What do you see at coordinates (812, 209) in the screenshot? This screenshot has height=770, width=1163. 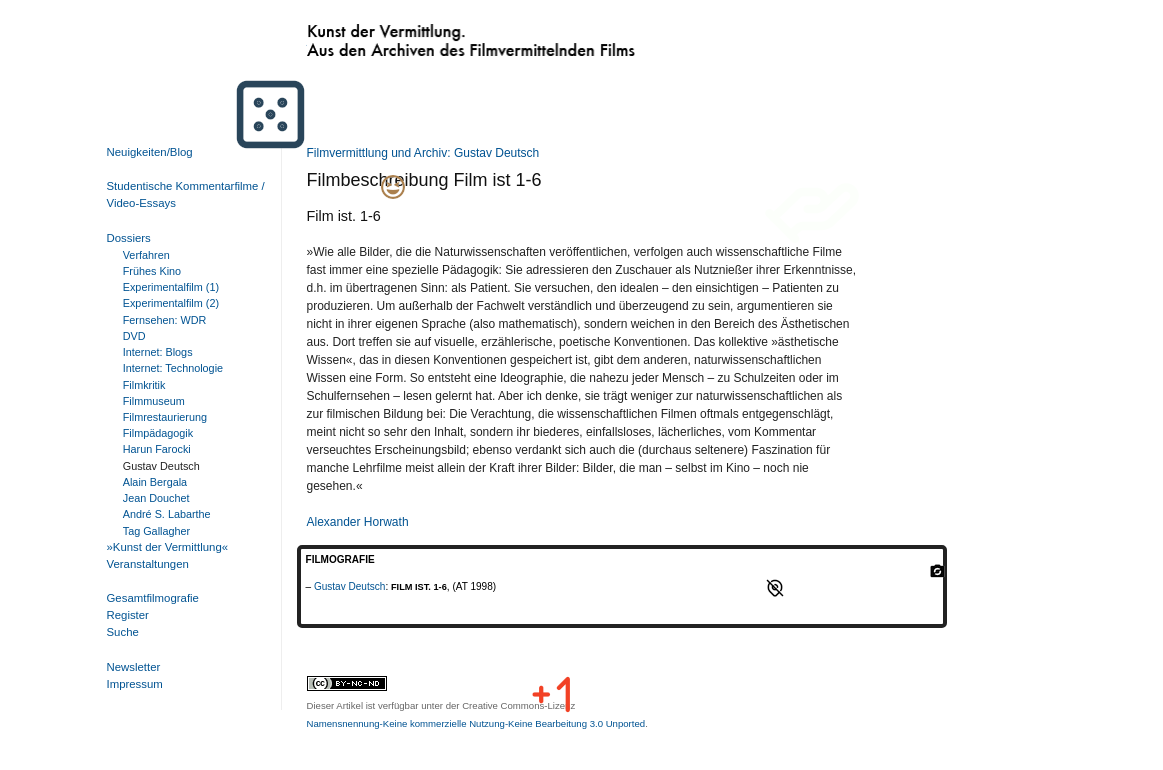 I see `access help or support options` at bounding box center [812, 209].